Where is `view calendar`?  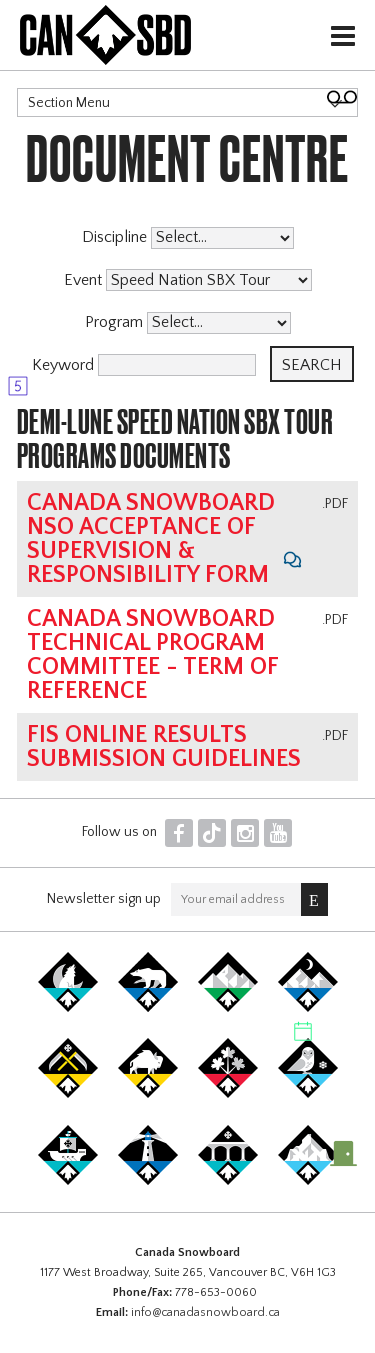 view calendar is located at coordinates (303, 1032).